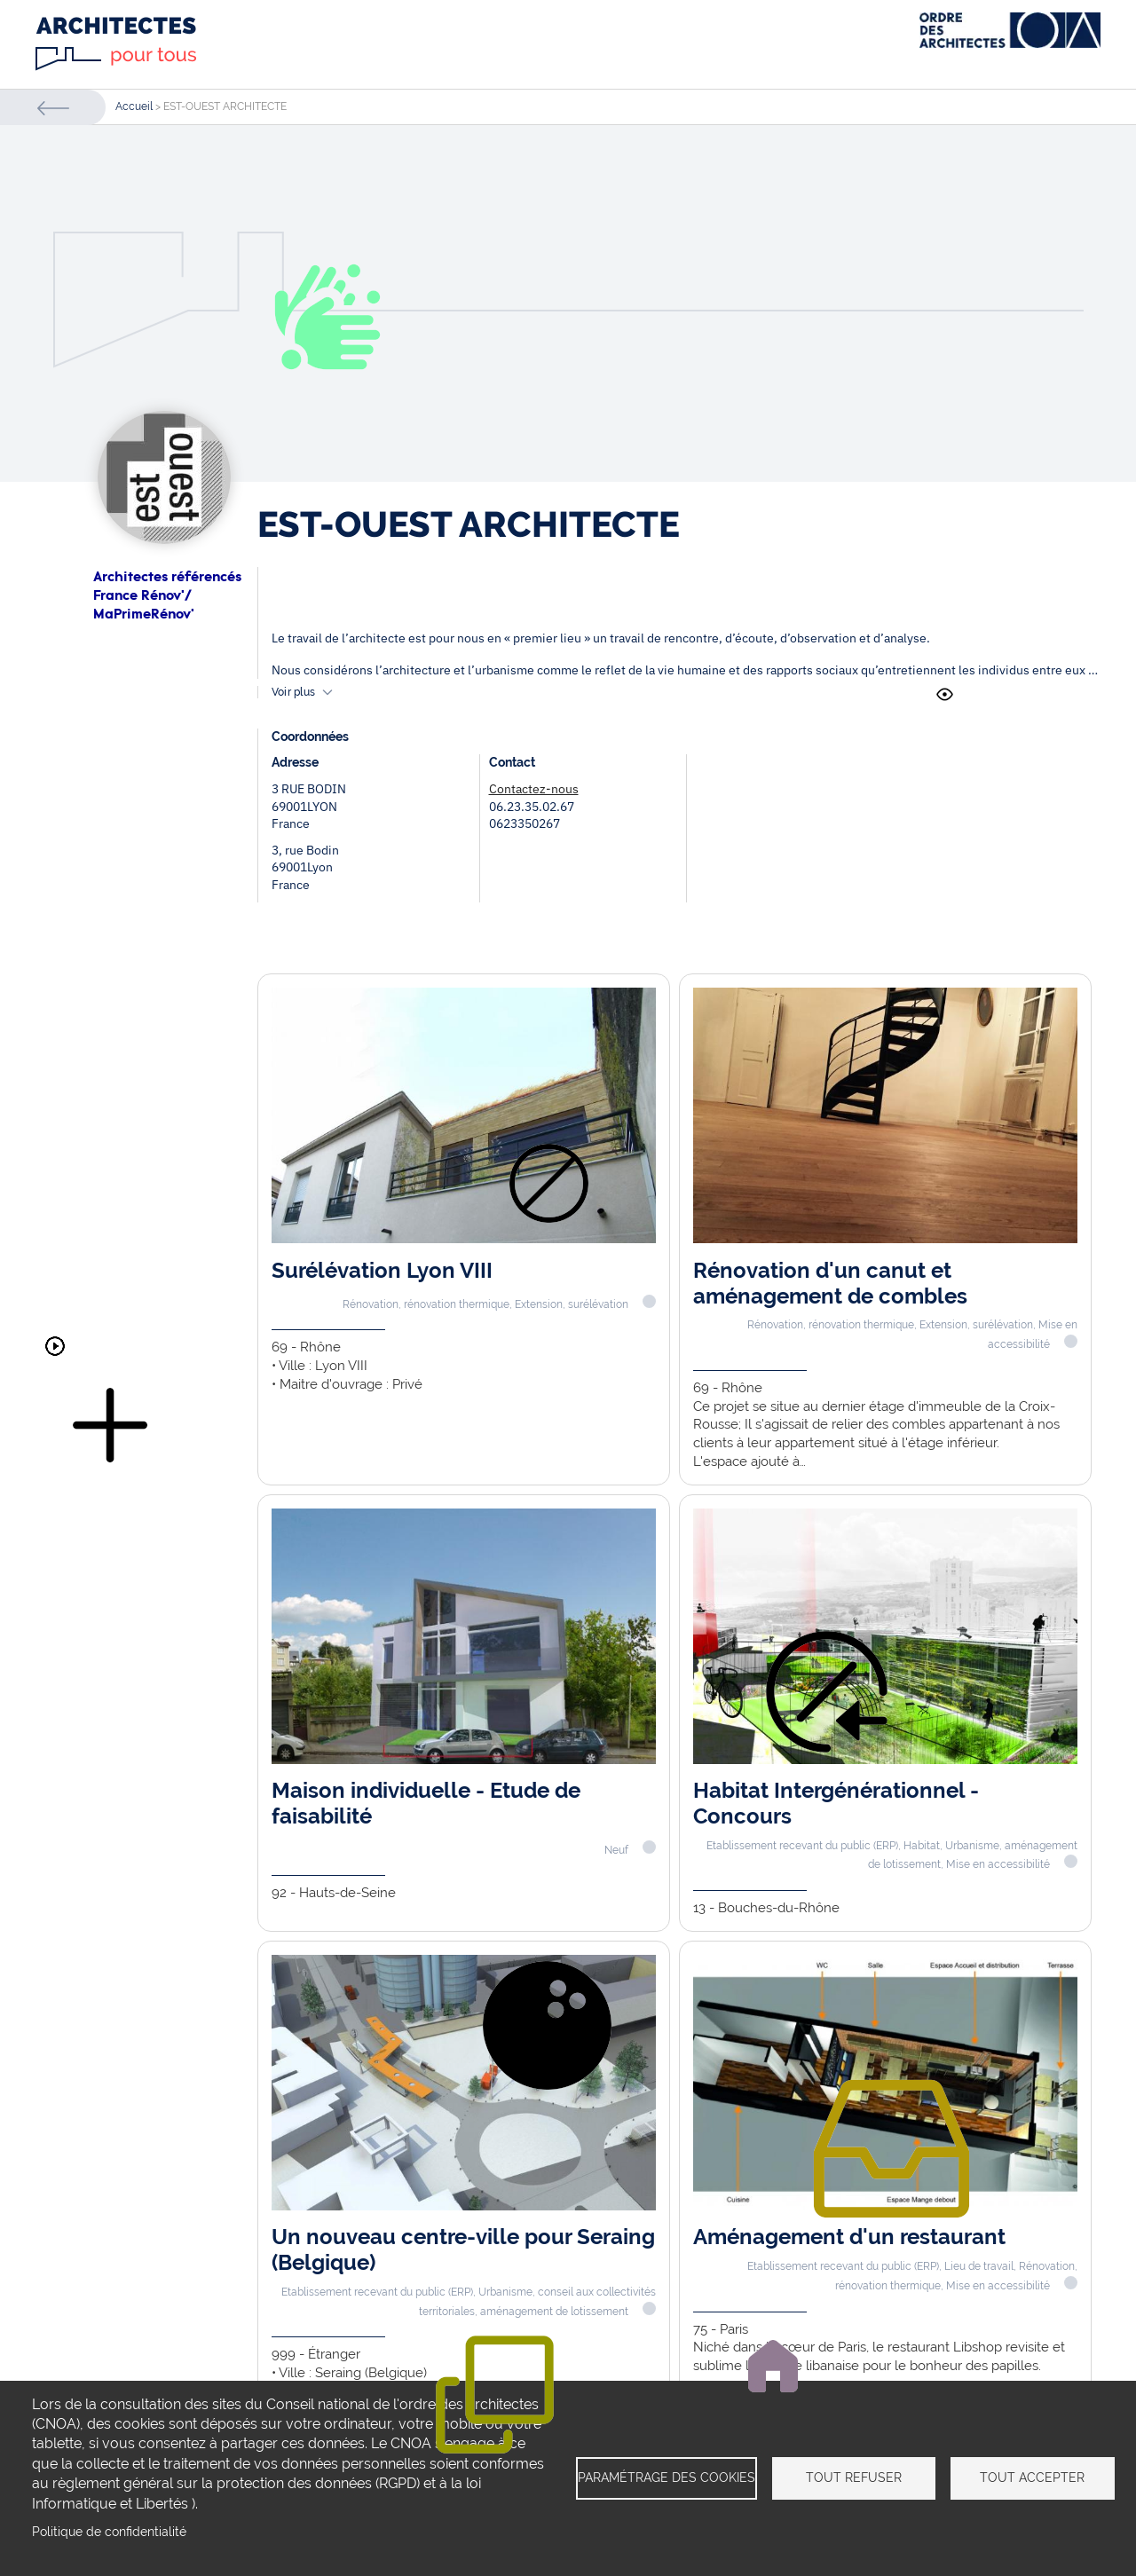 The width and height of the screenshot is (1136, 2576). What do you see at coordinates (944, 694) in the screenshot?
I see `view or preview content` at bounding box center [944, 694].